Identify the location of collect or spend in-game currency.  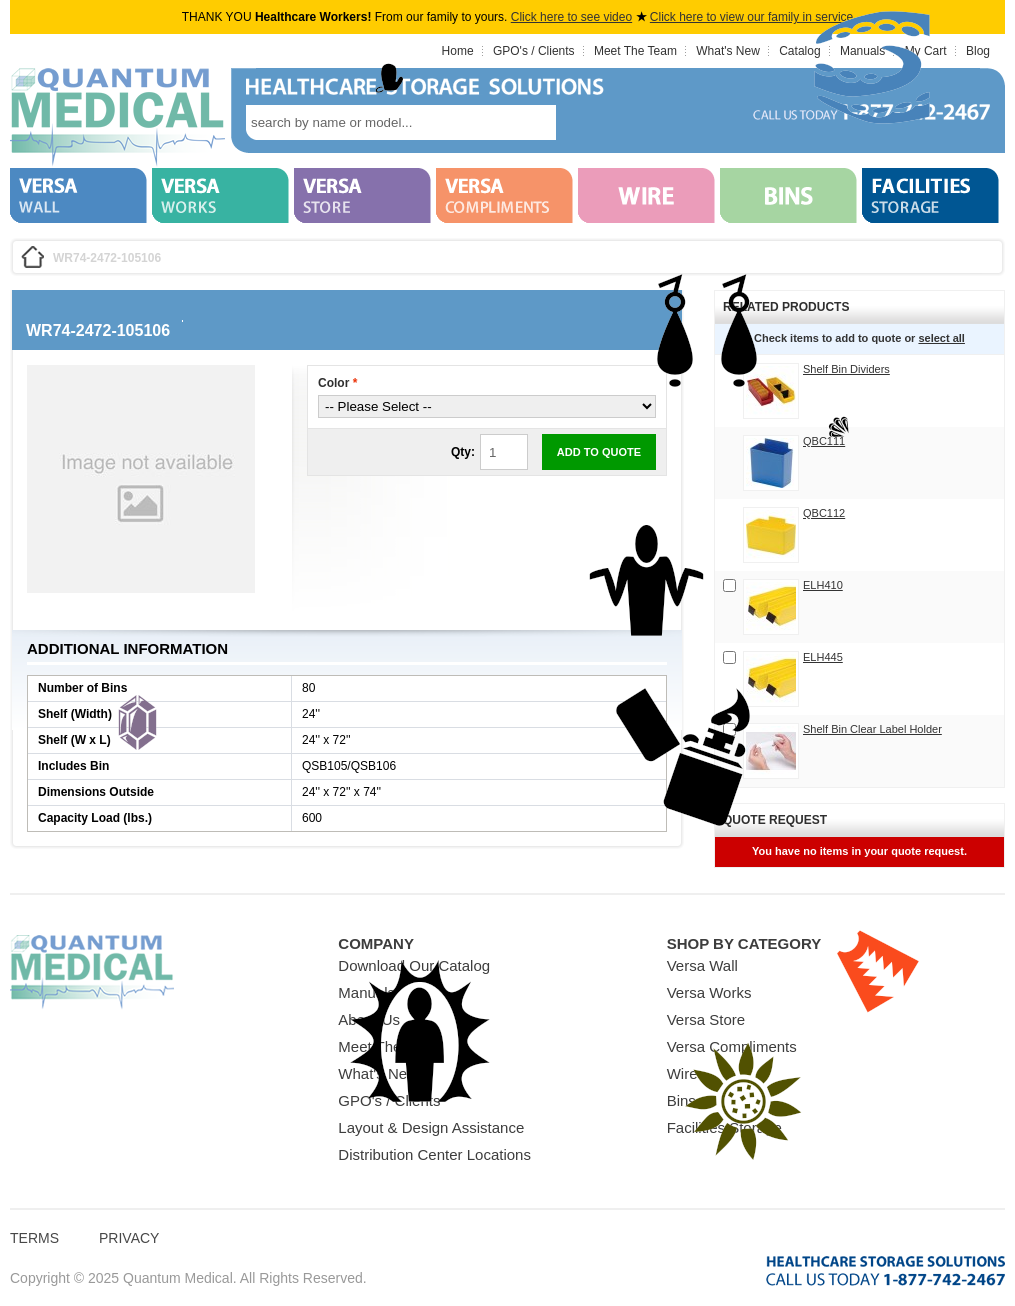
(137, 722).